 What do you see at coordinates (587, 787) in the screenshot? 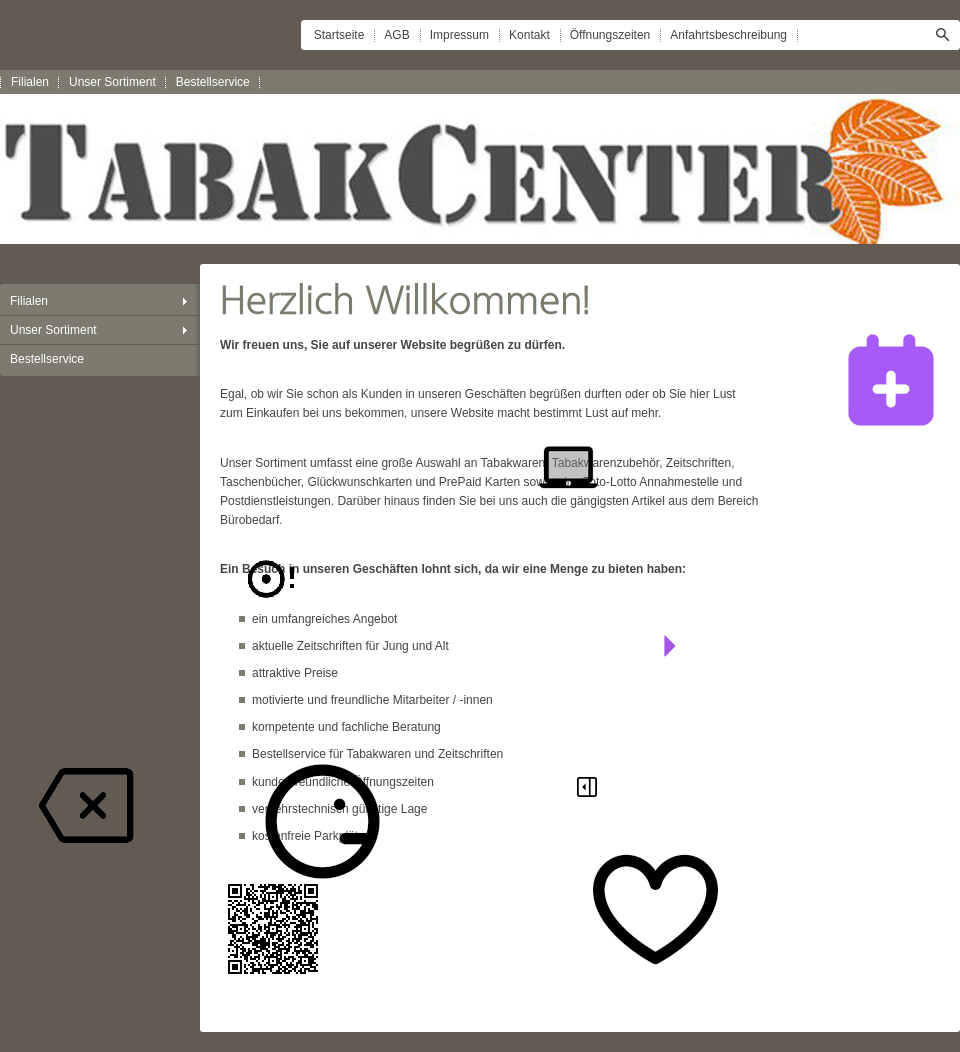
I see `expand the sidebar panel` at bounding box center [587, 787].